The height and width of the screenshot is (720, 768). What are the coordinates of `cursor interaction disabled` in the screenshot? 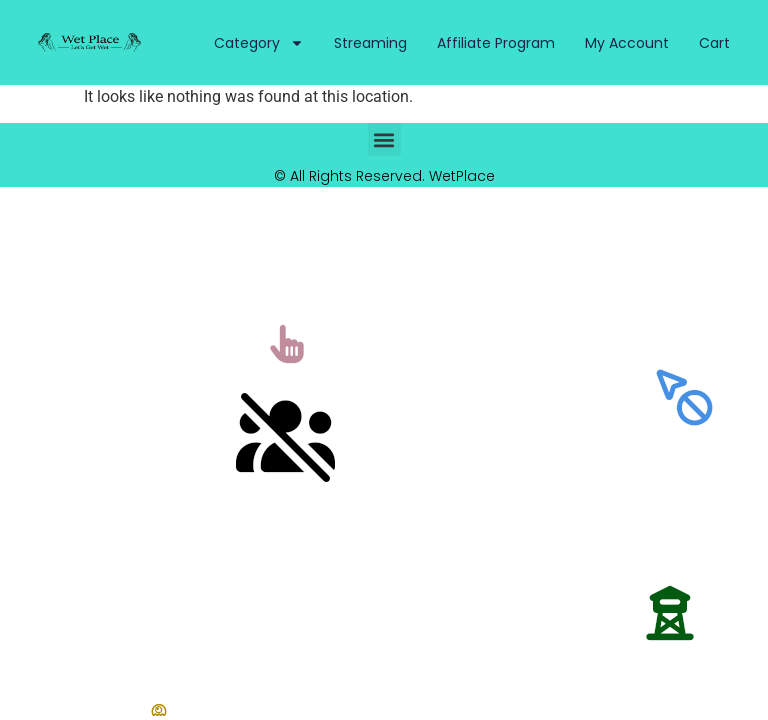 It's located at (684, 397).